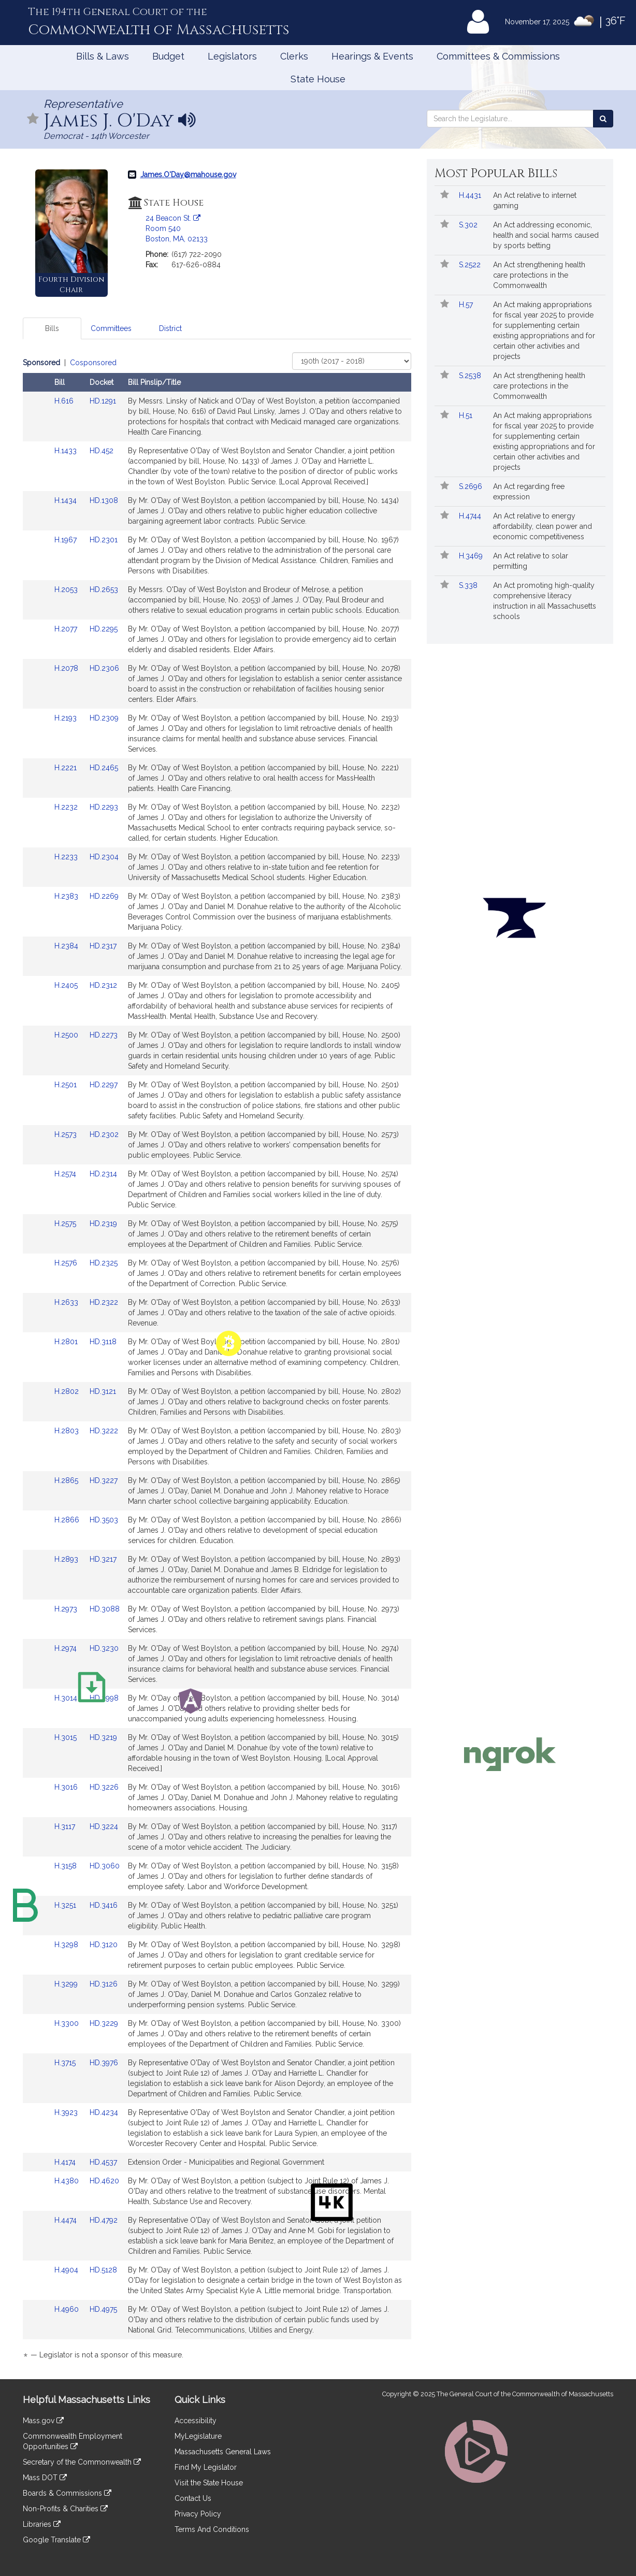 The width and height of the screenshot is (636, 2576). I want to click on indicates 4k video resolution is available, so click(331, 2202).